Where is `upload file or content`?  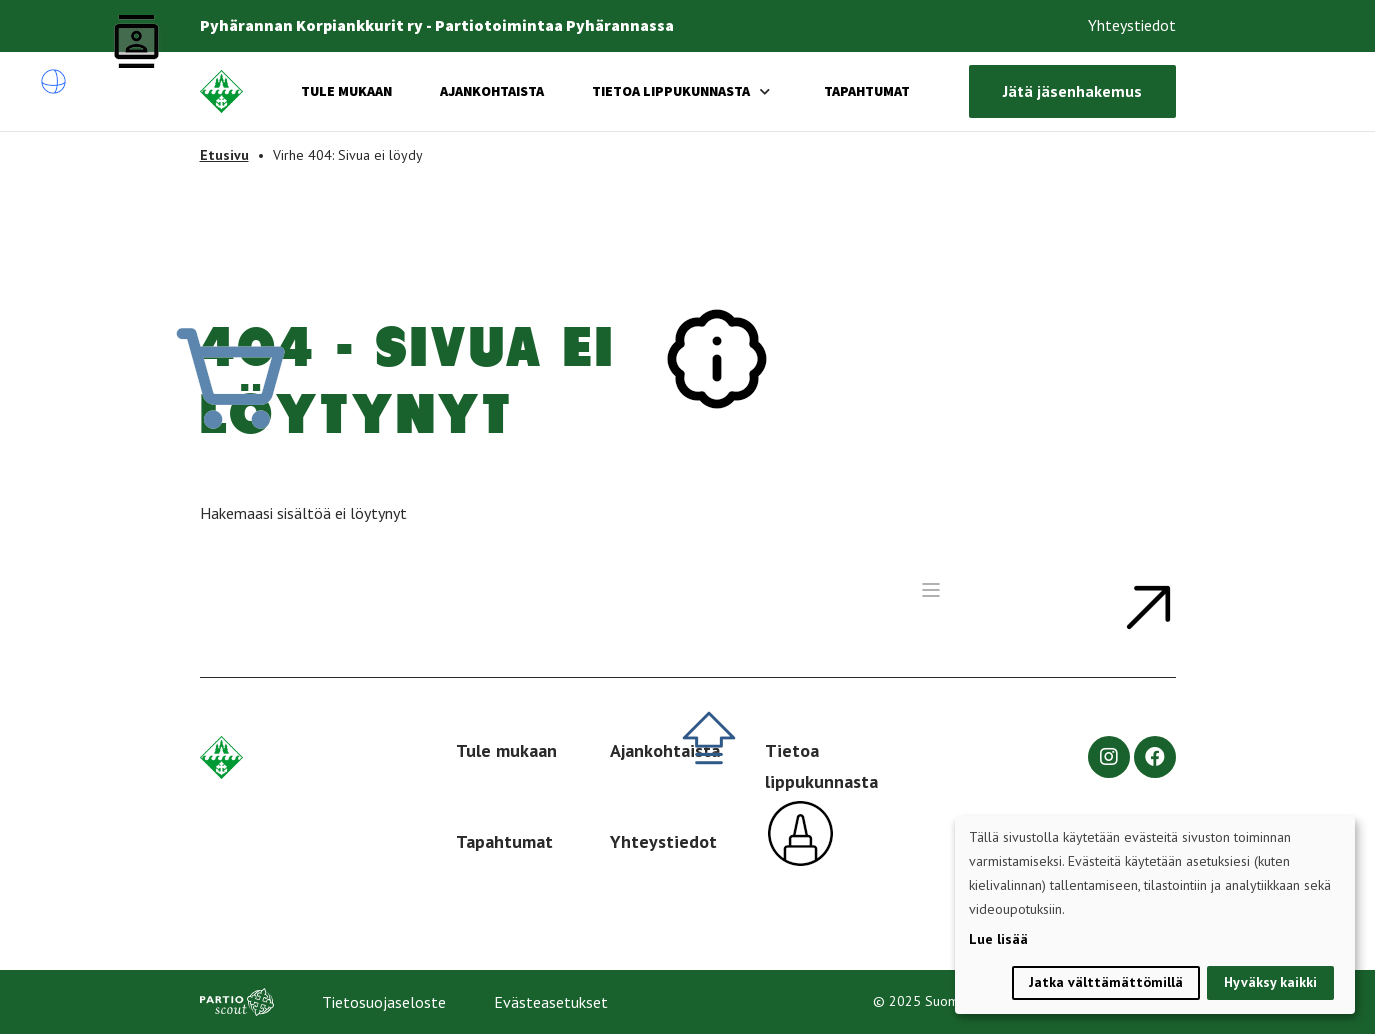 upload file or content is located at coordinates (709, 740).